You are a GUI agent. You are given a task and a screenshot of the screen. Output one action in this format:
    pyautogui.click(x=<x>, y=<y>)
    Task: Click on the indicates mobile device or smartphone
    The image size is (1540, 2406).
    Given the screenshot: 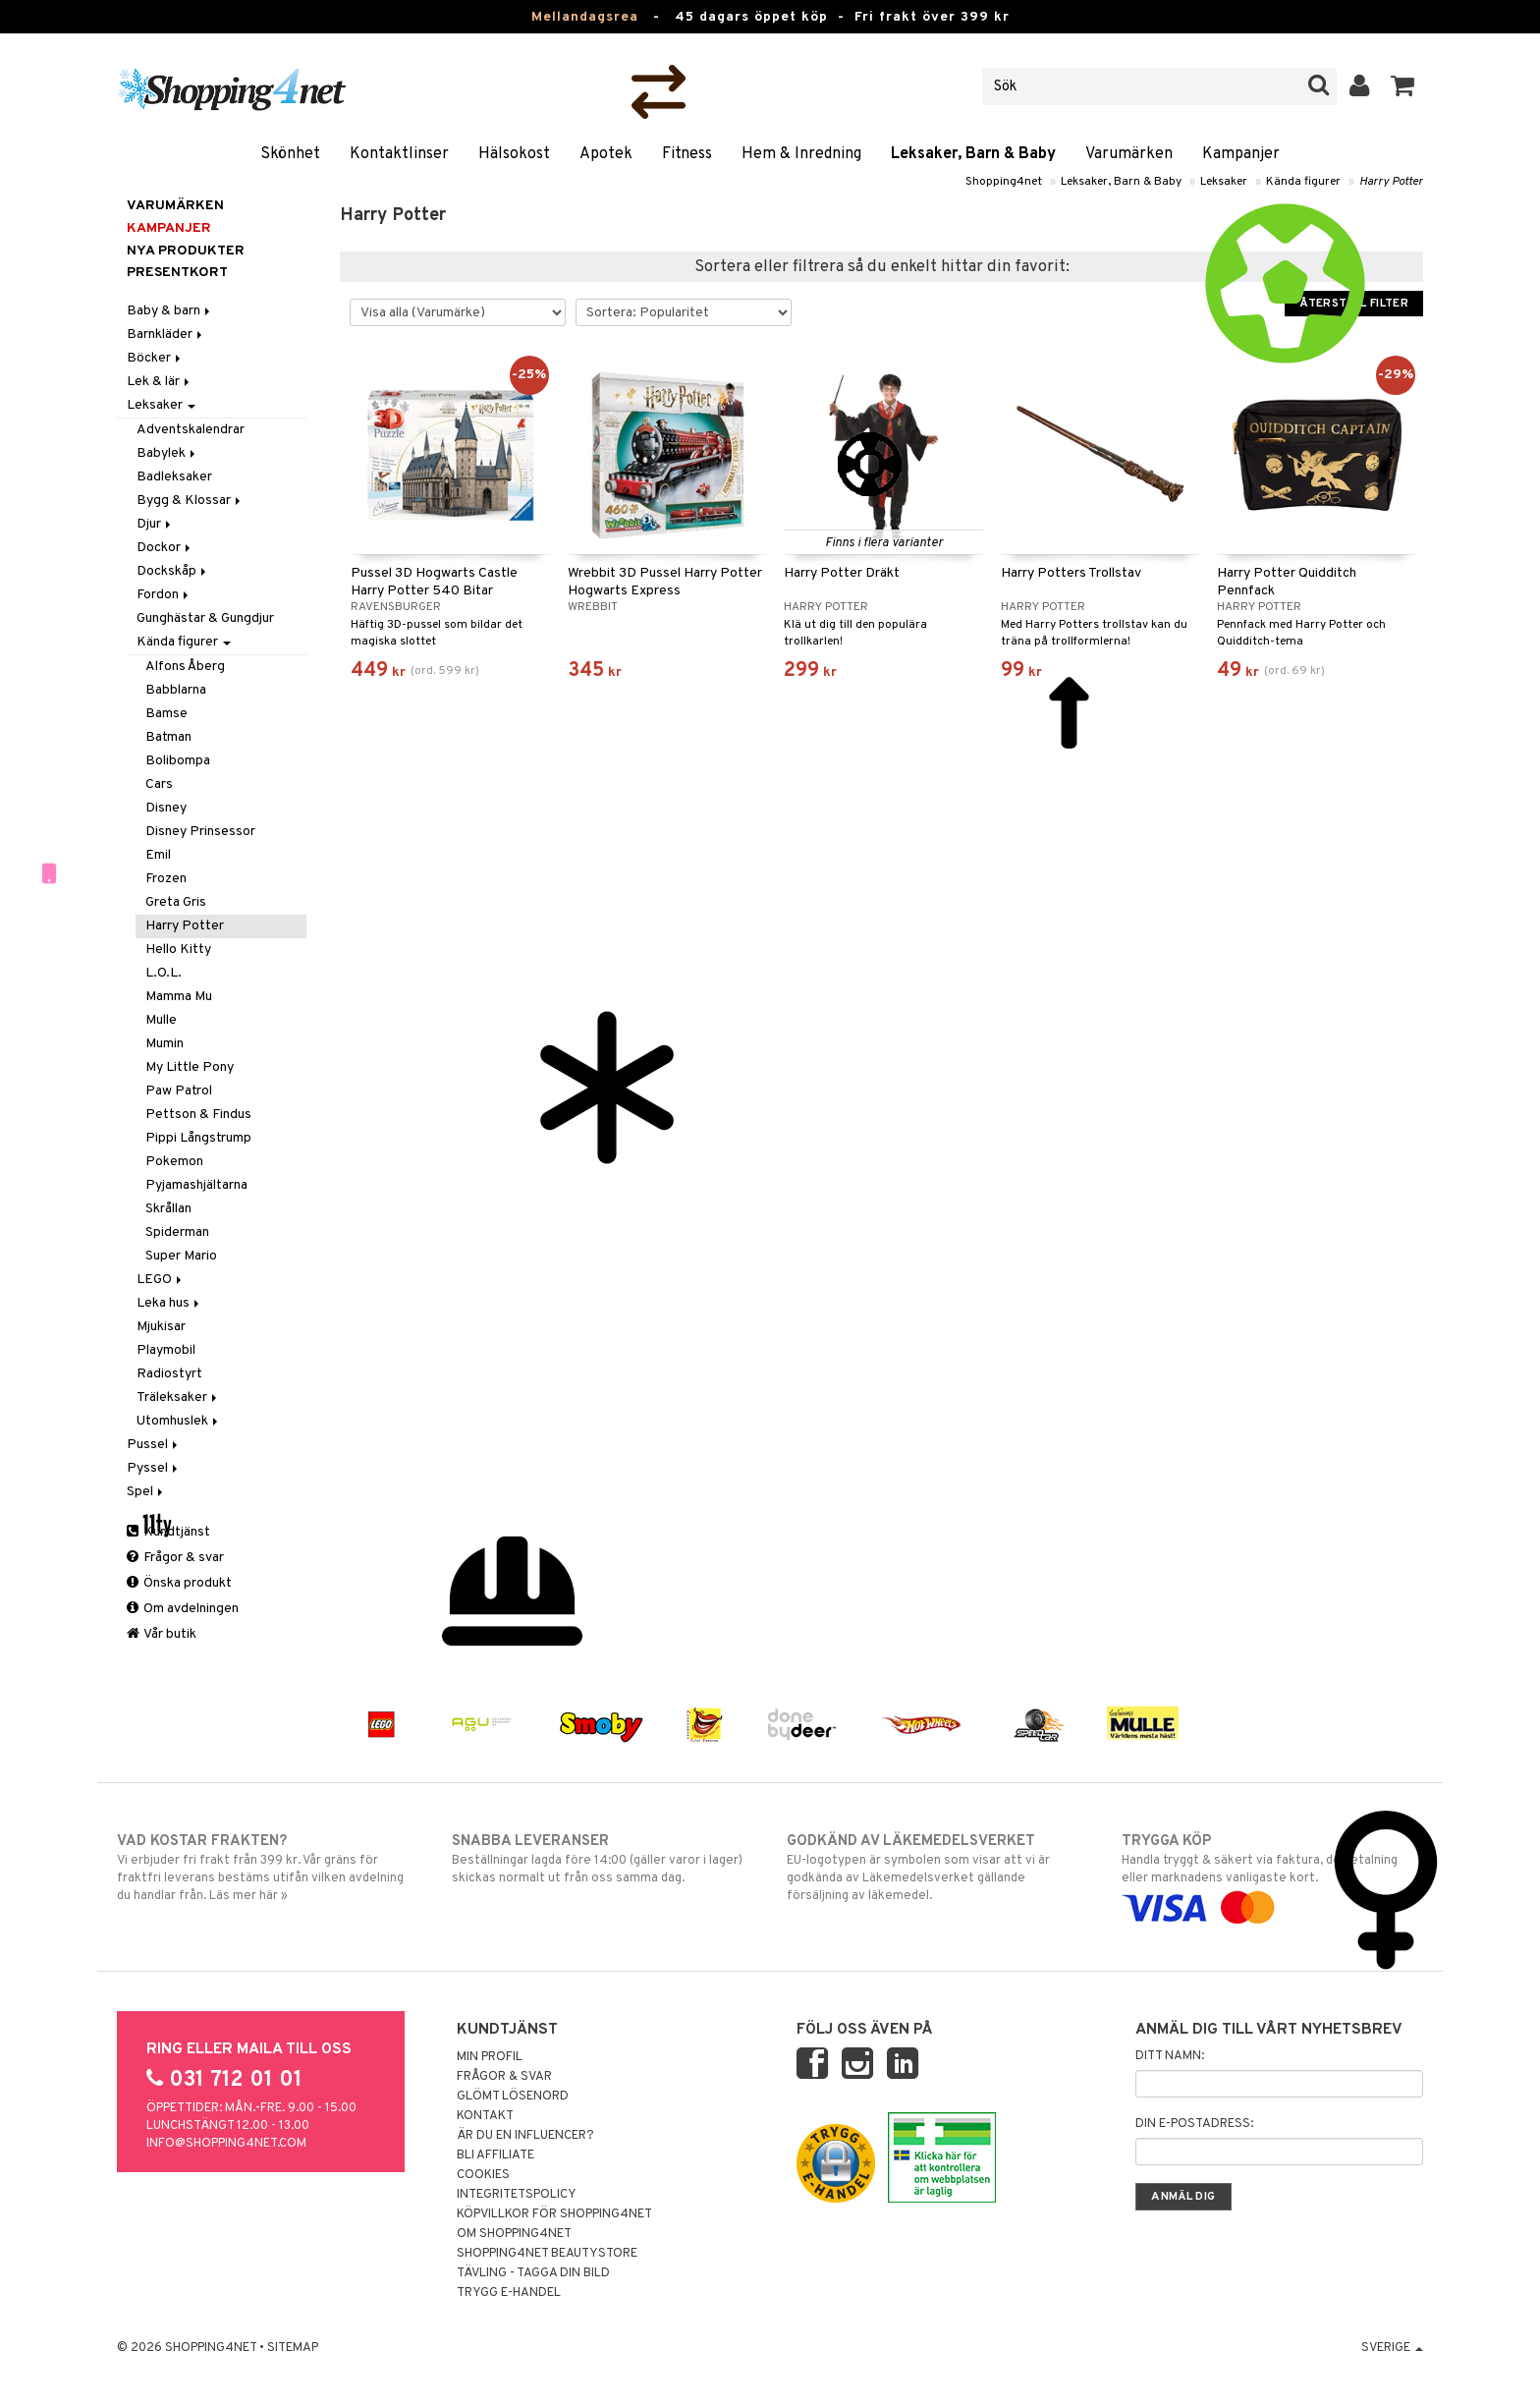 What is the action you would take?
    pyautogui.click(x=49, y=873)
    